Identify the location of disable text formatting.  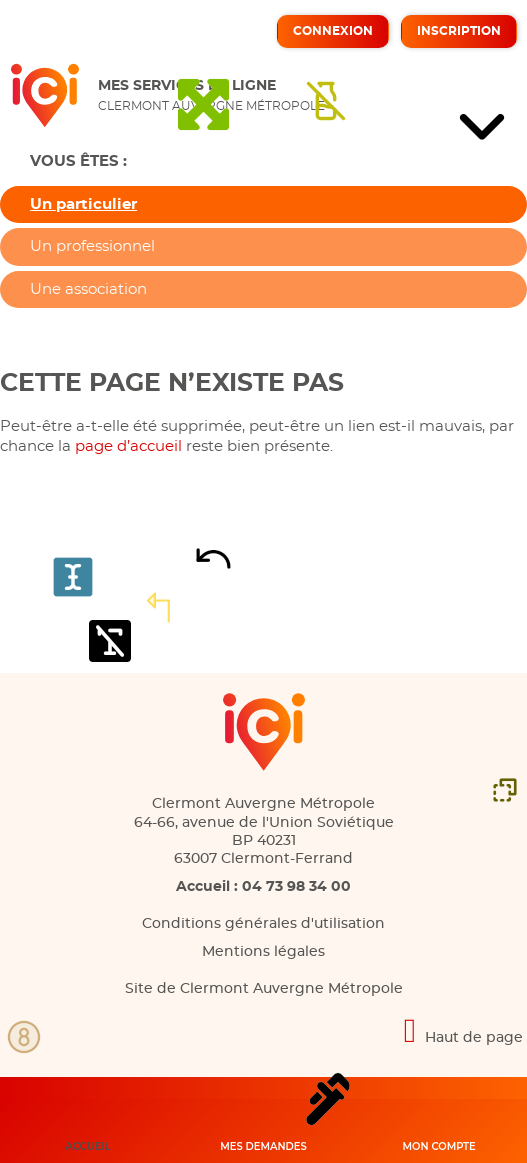
(110, 641).